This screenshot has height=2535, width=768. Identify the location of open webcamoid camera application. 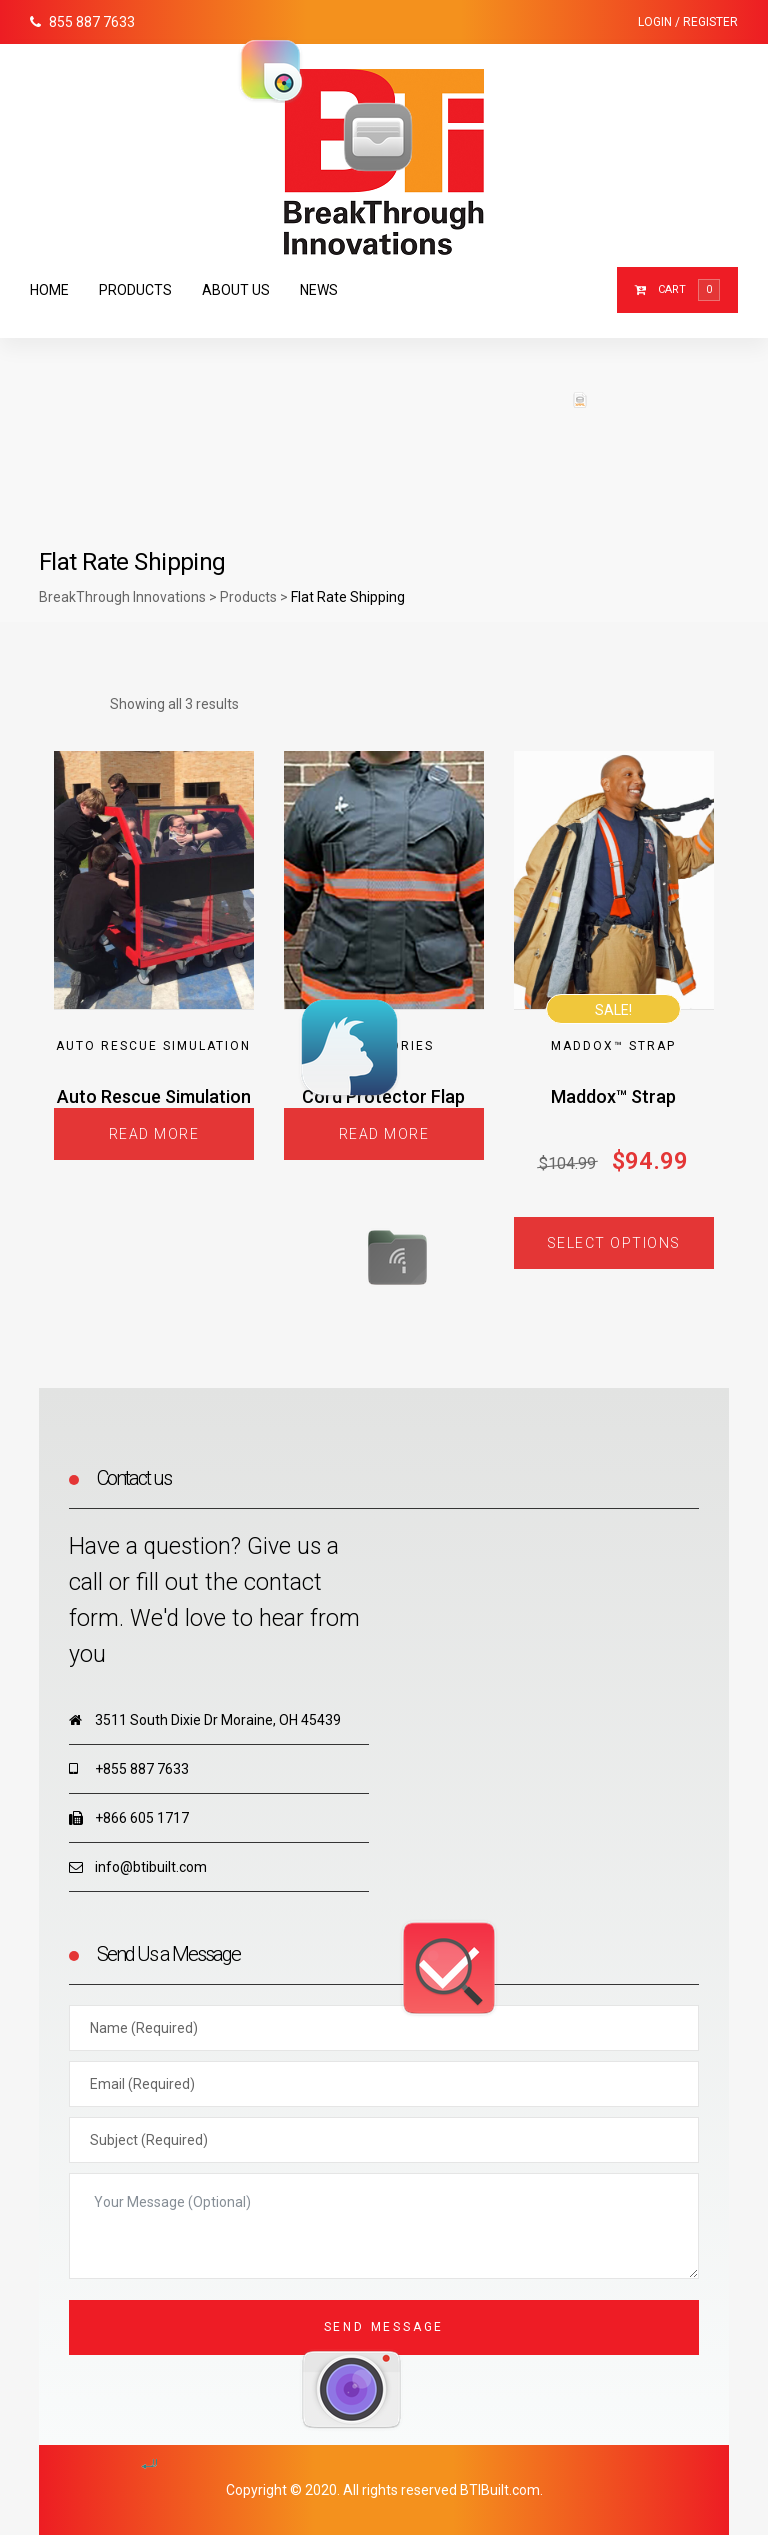
(351, 2389).